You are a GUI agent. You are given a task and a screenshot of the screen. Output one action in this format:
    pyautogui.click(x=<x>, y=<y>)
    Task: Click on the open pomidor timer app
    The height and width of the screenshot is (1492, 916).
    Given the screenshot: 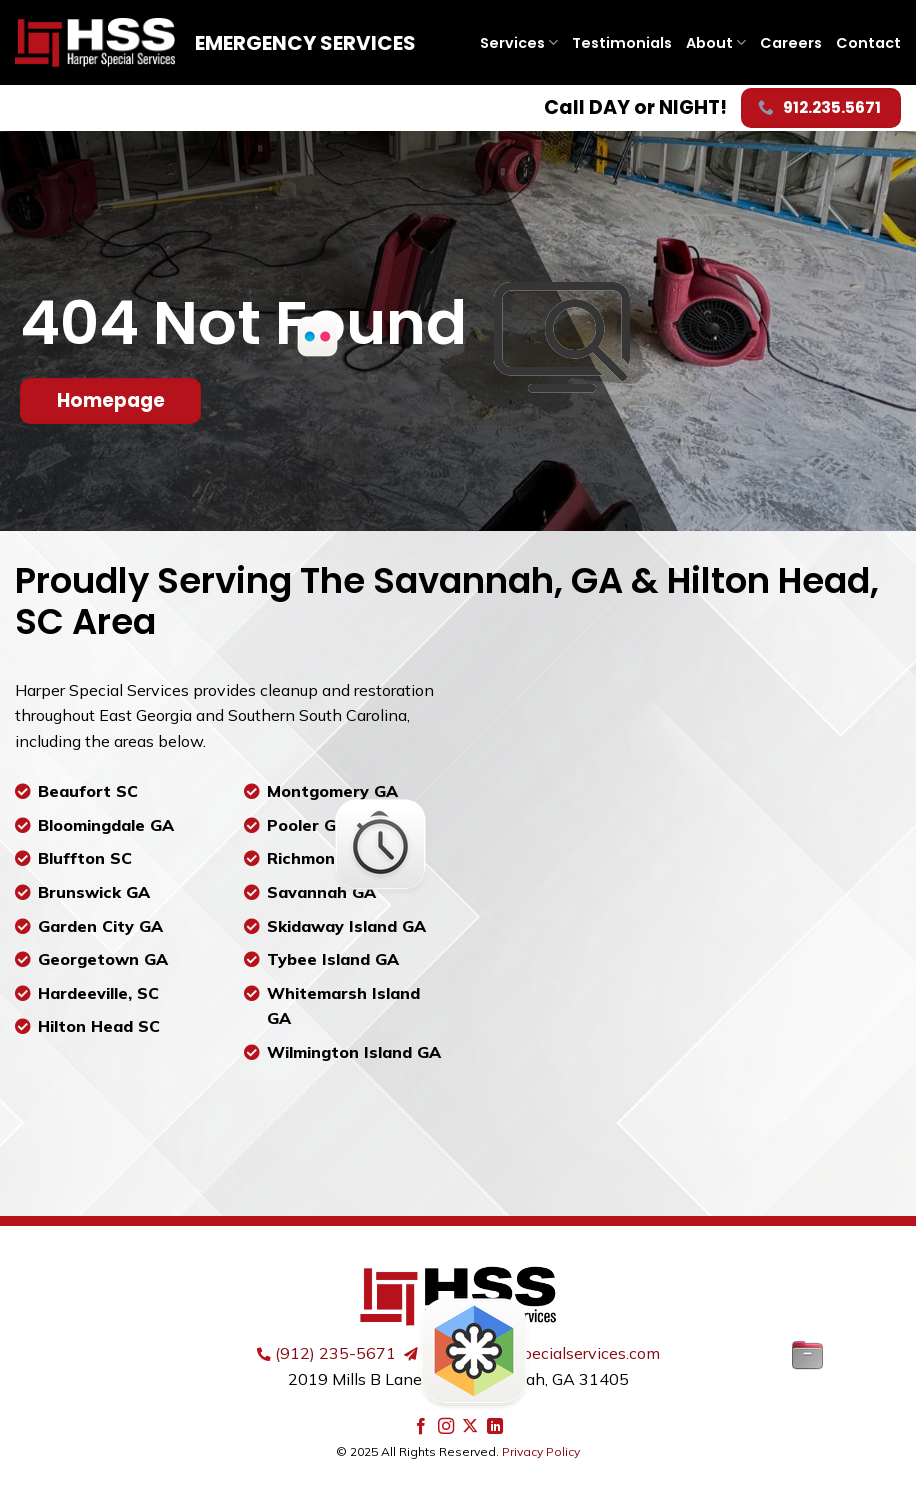 What is the action you would take?
    pyautogui.click(x=380, y=844)
    